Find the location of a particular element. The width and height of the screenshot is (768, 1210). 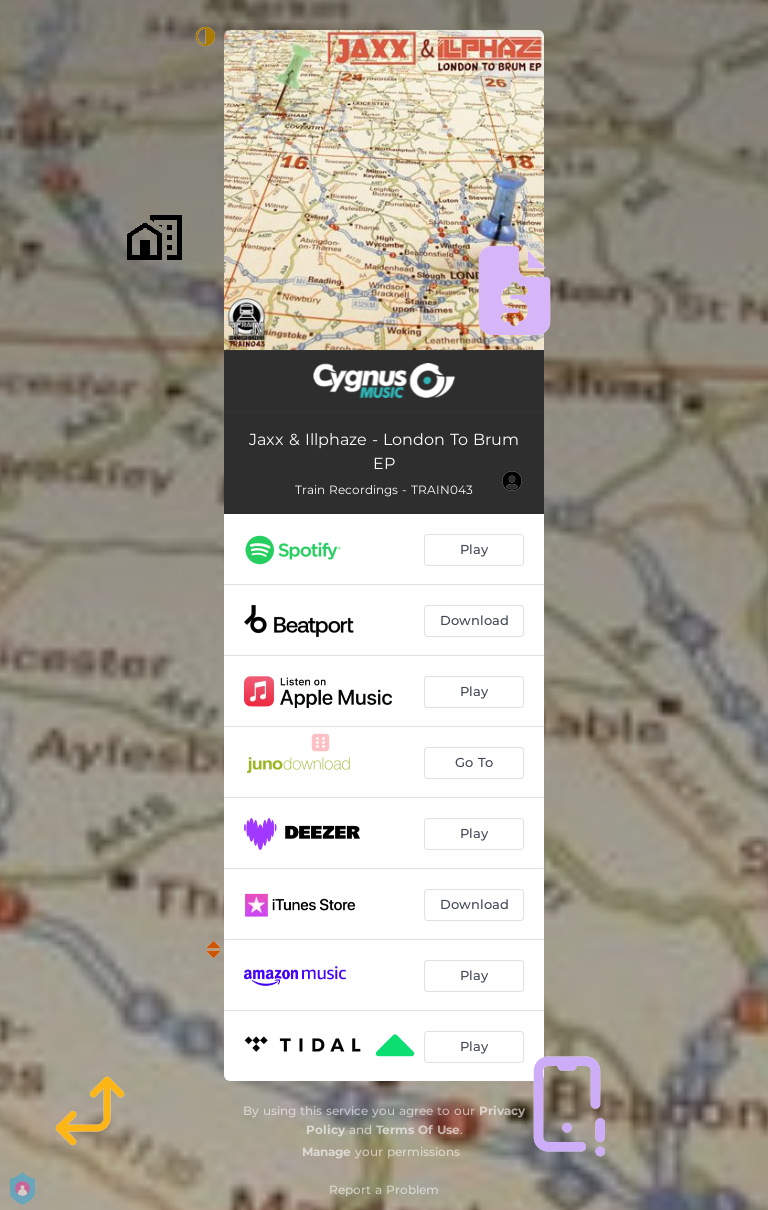

switch between home and work locations is located at coordinates (154, 237).